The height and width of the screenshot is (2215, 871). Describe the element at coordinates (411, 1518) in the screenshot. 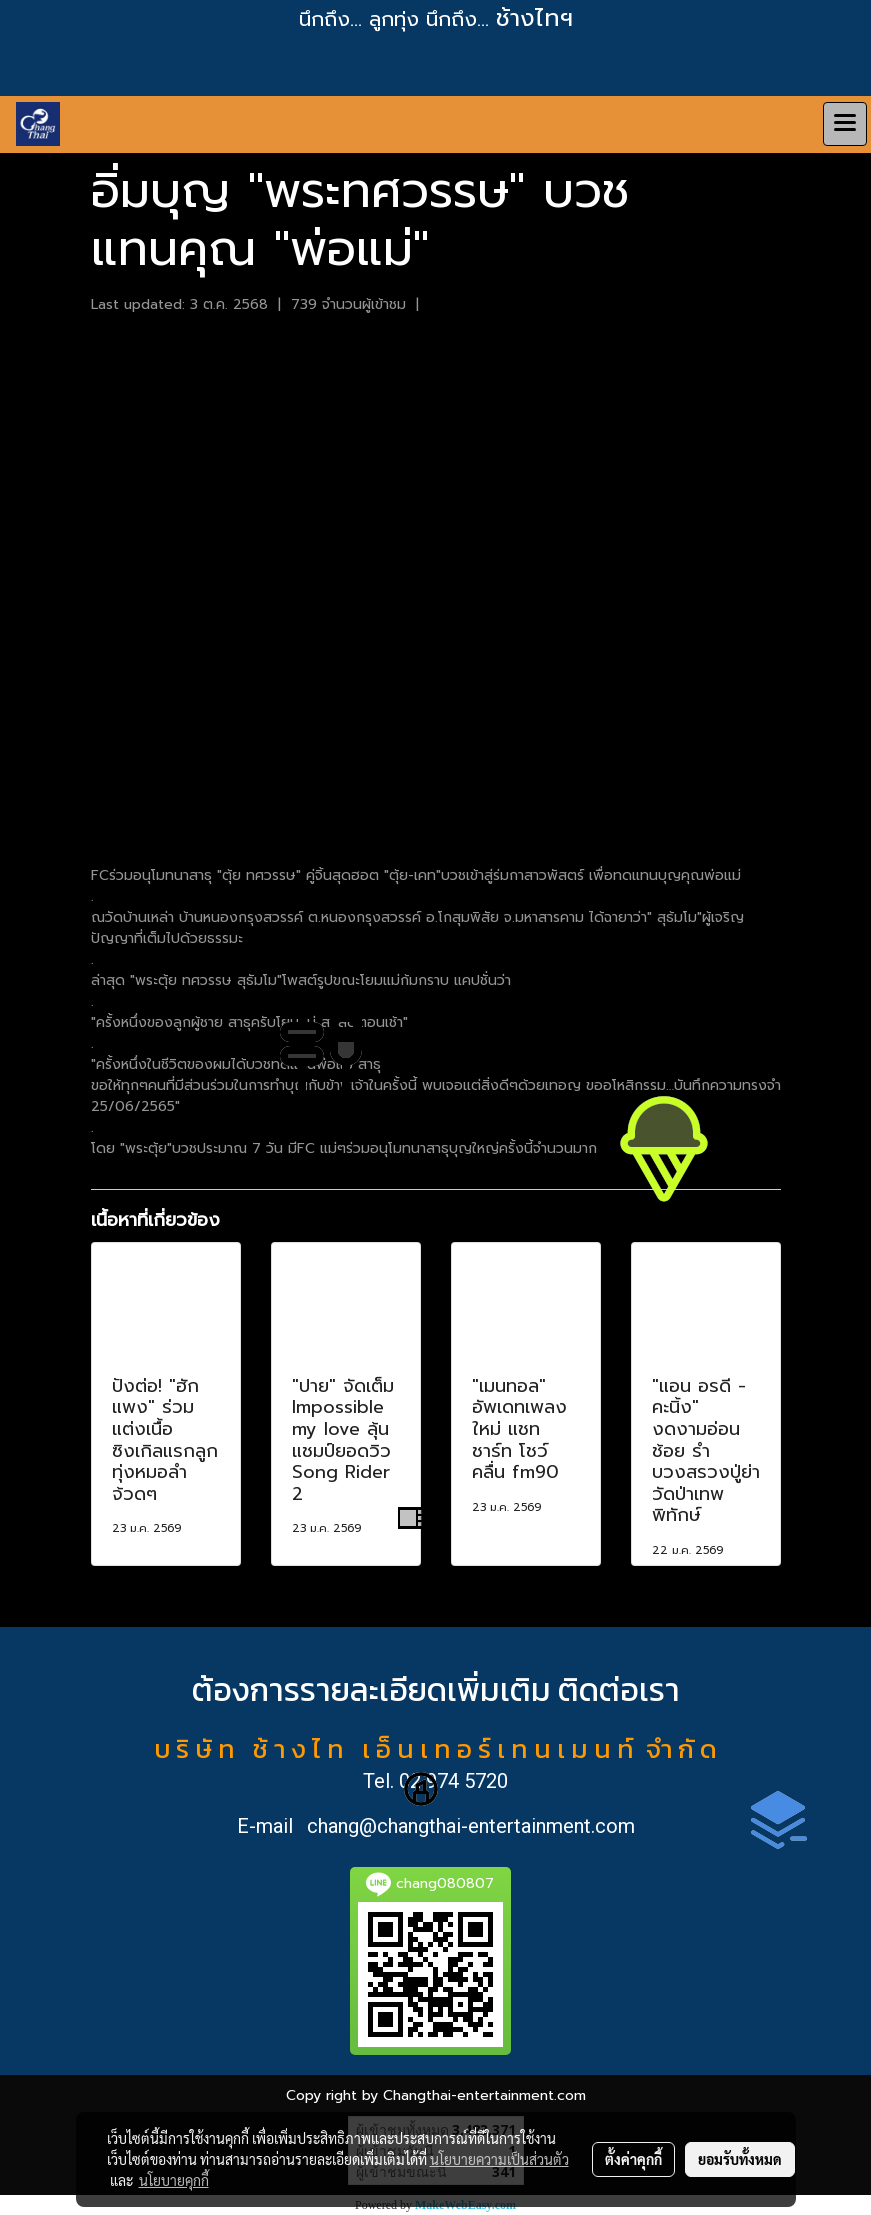

I see `toggle sidebar panel visibility` at that location.